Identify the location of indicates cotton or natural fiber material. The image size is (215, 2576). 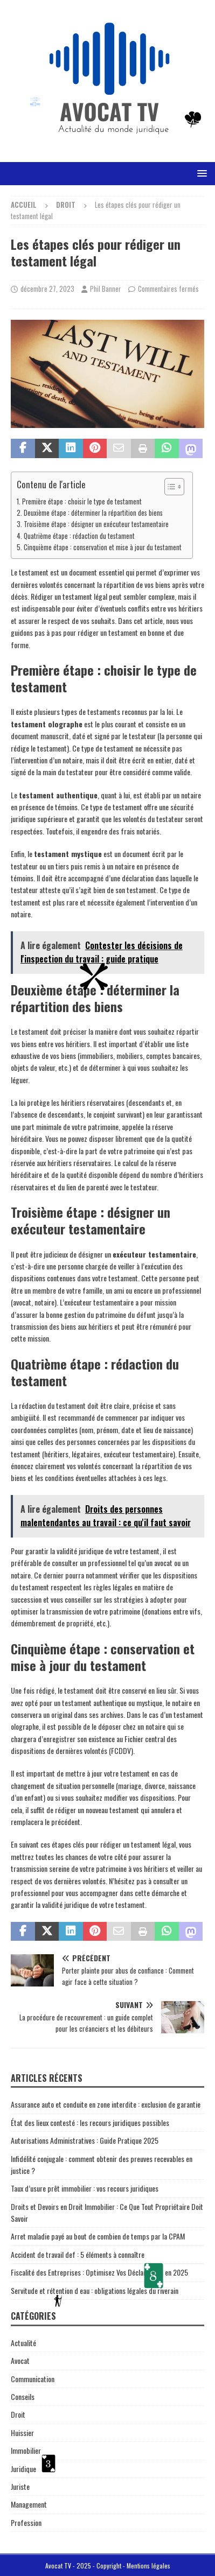
(193, 120).